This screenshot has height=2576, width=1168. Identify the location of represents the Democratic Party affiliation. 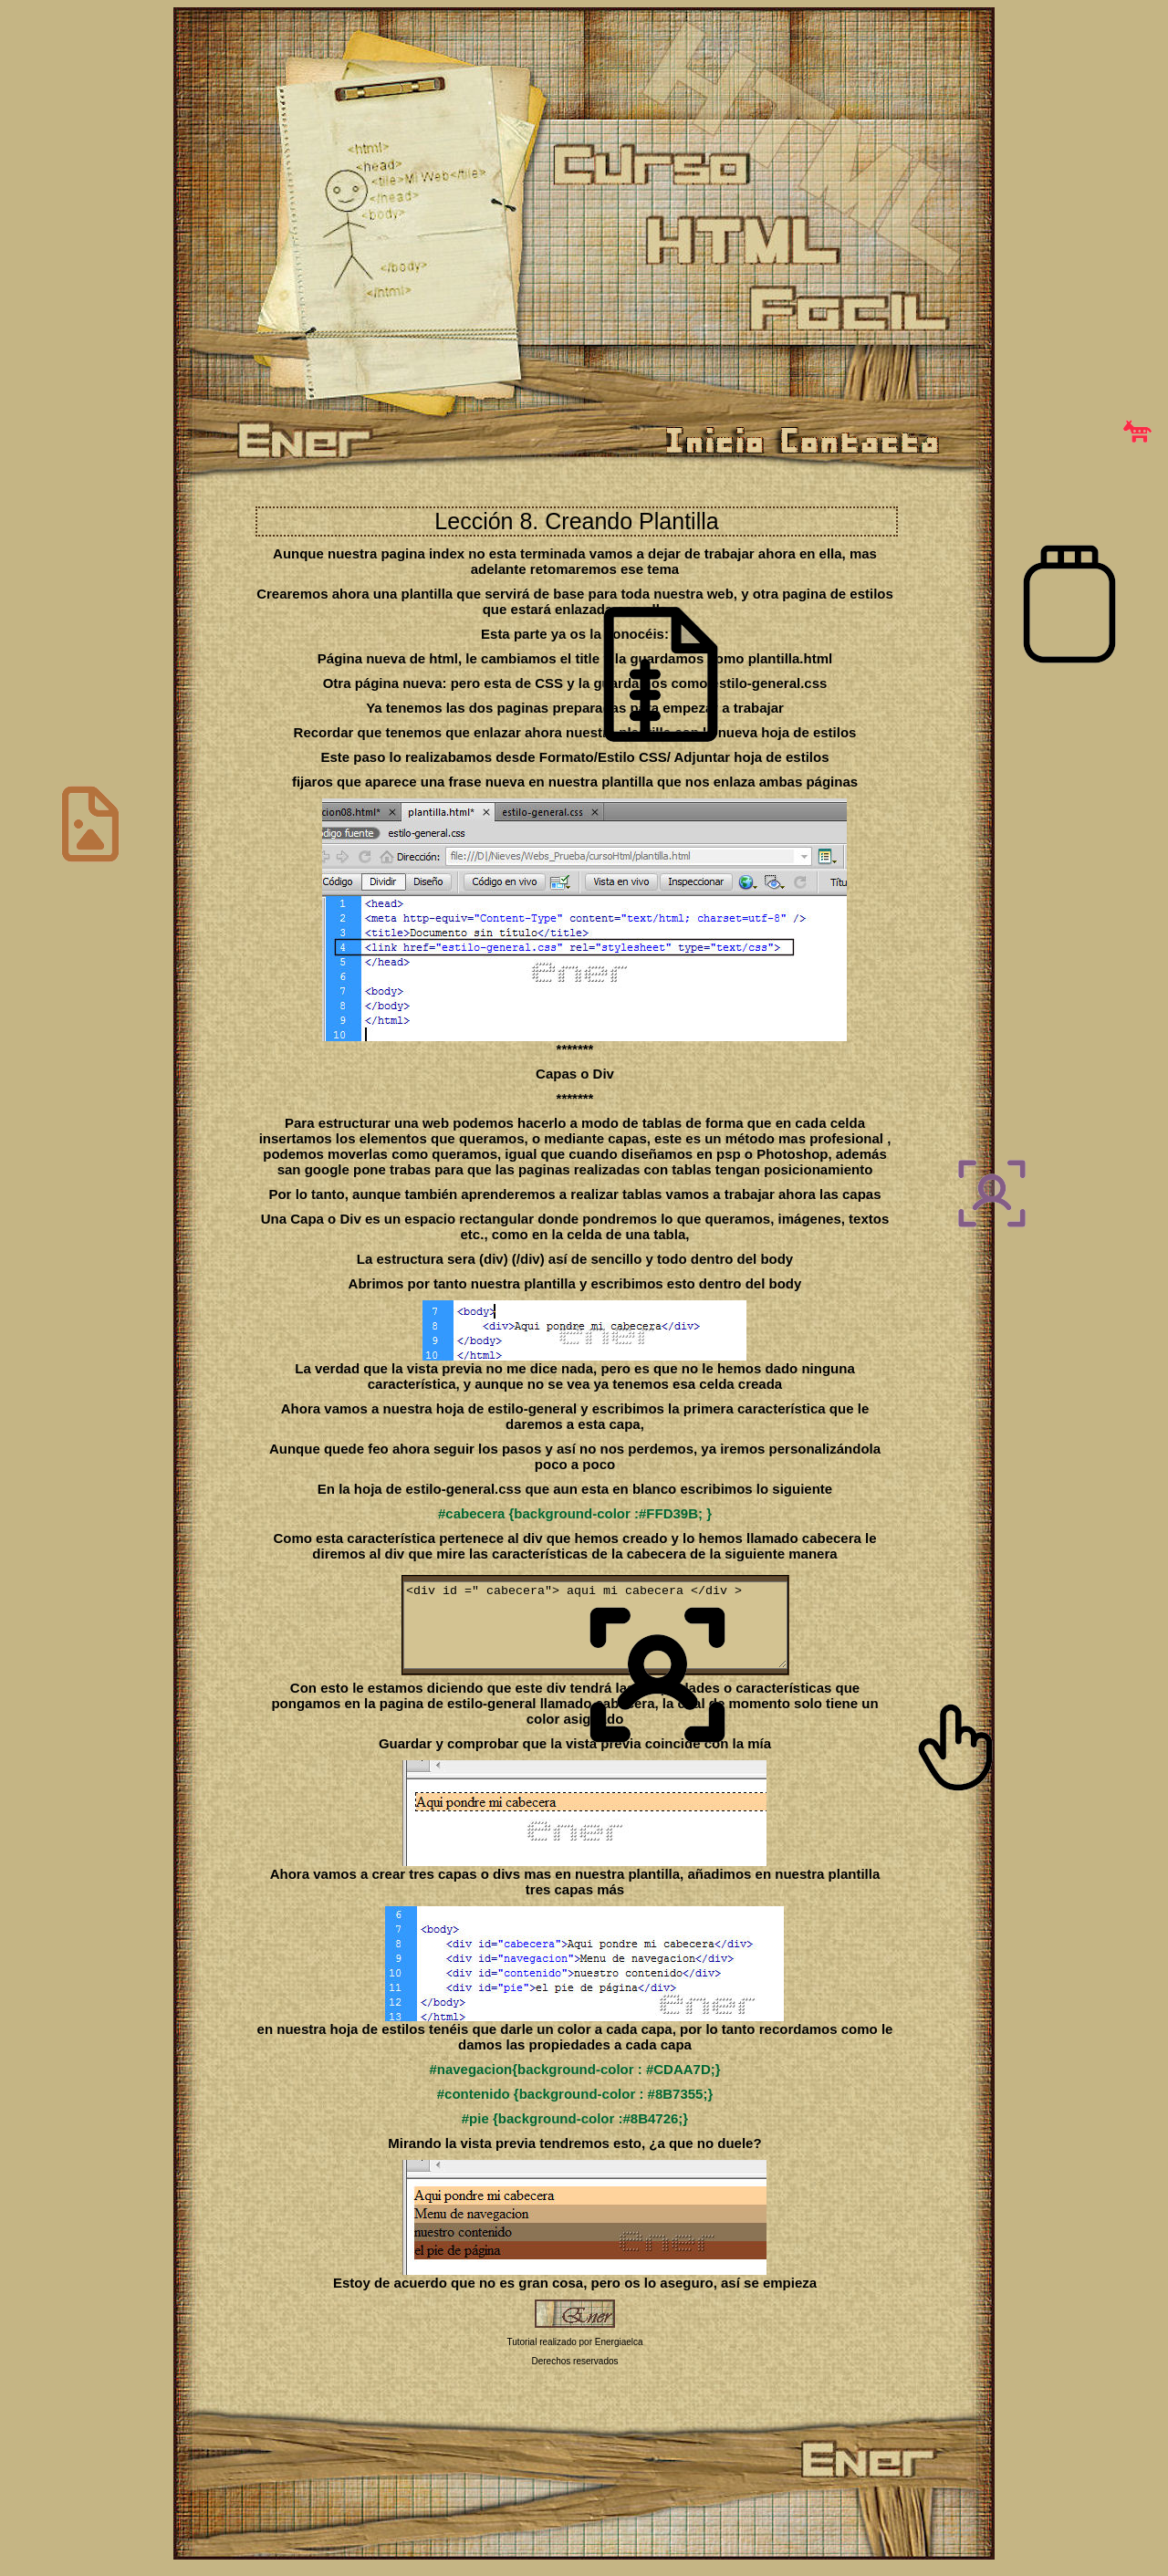
(1137, 431).